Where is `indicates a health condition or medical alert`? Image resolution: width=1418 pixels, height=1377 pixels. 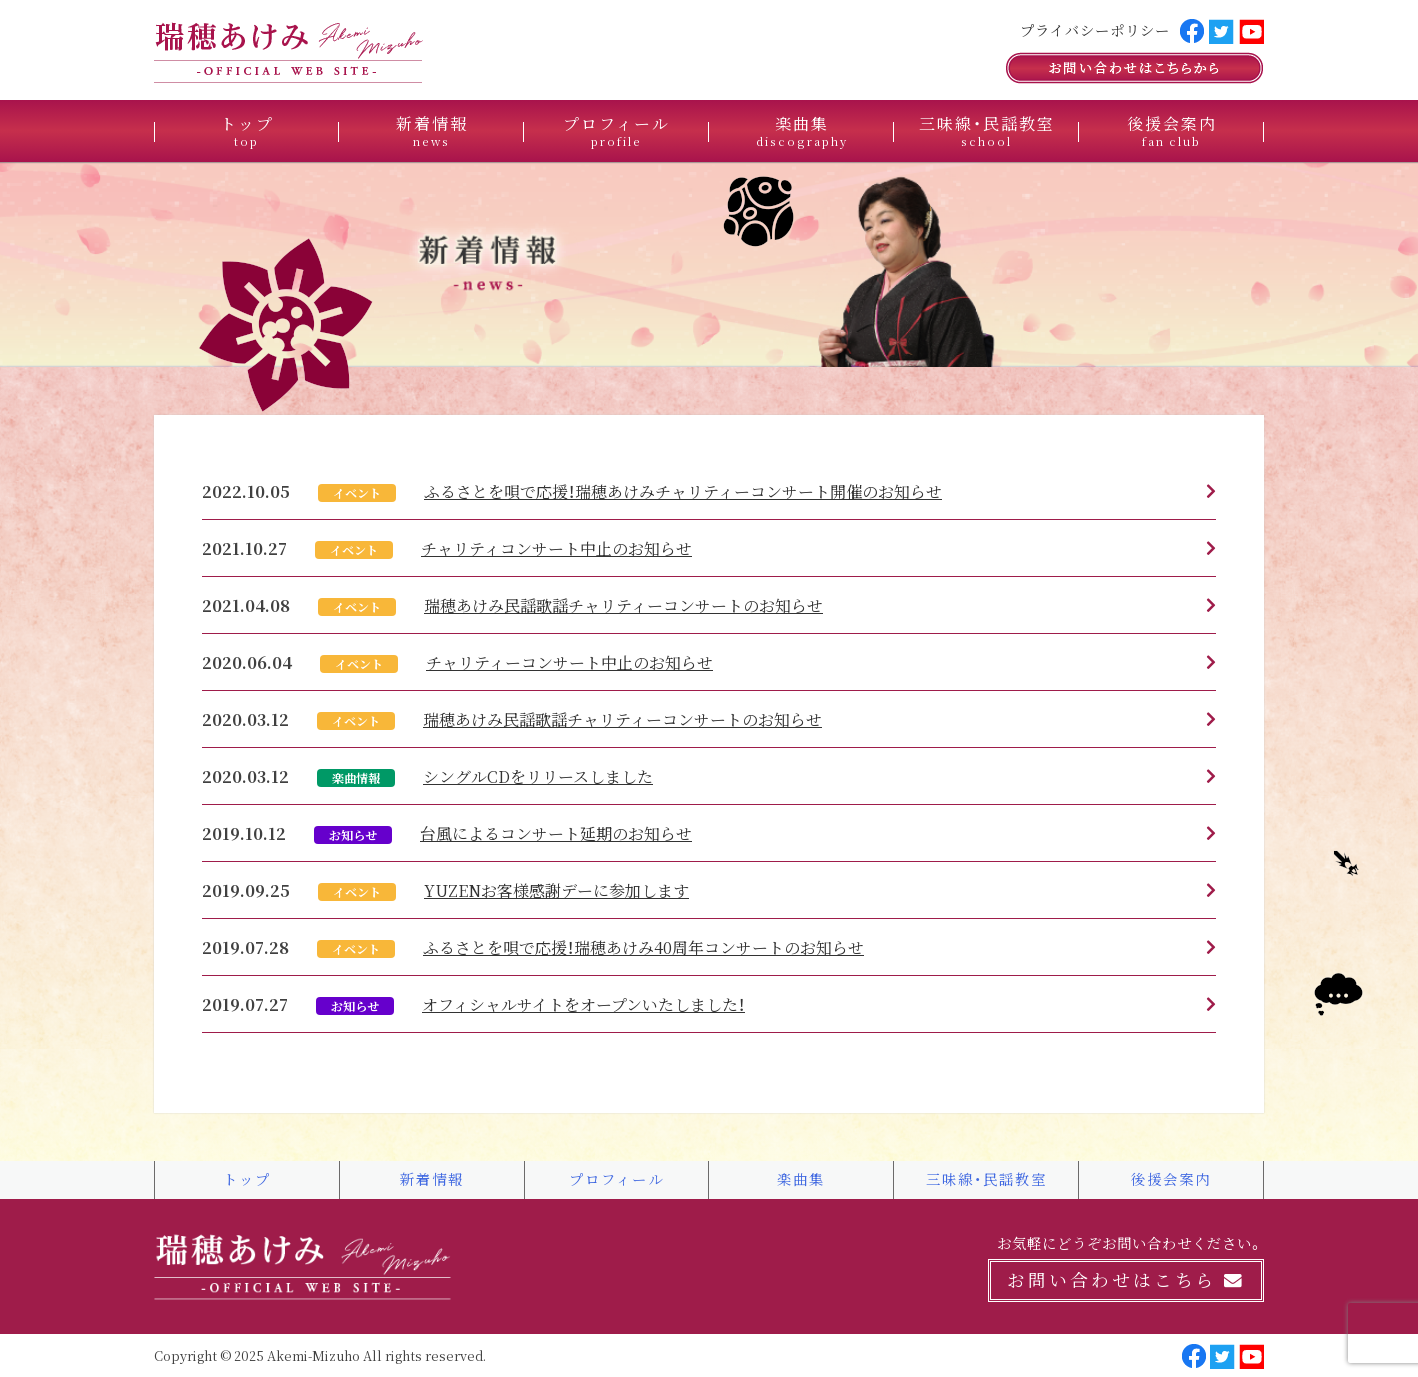 indicates a health condition or medical alert is located at coordinates (758, 211).